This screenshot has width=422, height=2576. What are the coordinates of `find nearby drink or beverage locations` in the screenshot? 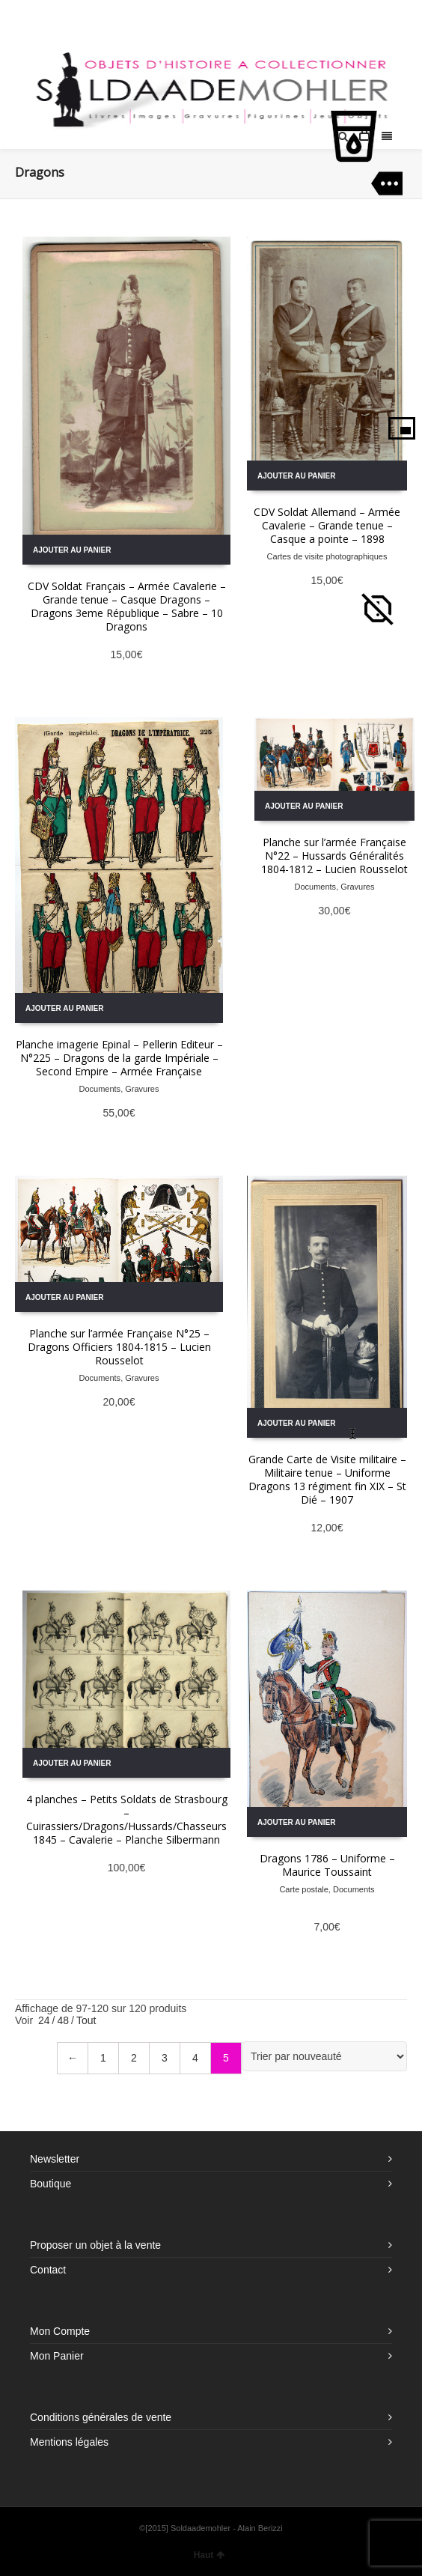 It's located at (354, 136).